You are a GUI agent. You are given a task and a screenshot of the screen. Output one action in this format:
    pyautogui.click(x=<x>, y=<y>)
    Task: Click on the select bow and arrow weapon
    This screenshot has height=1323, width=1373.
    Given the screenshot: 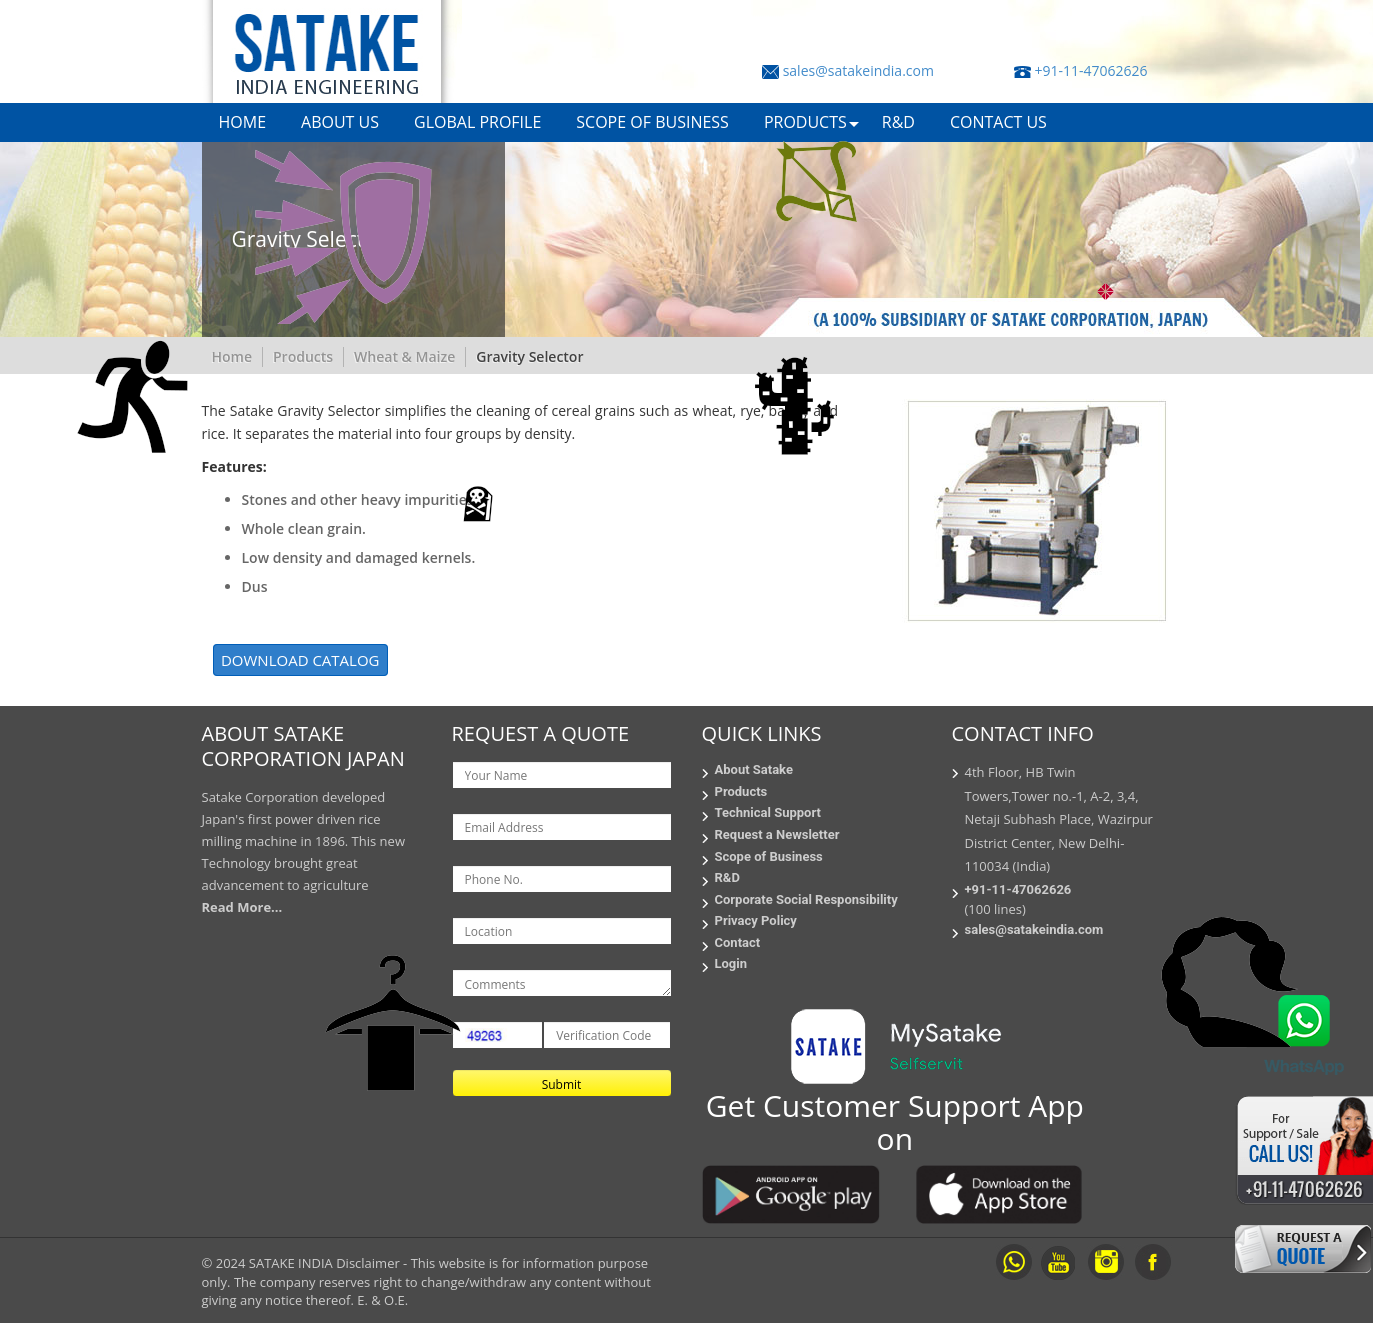 What is the action you would take?
    pyautogui.click(x=816, y=181)
    